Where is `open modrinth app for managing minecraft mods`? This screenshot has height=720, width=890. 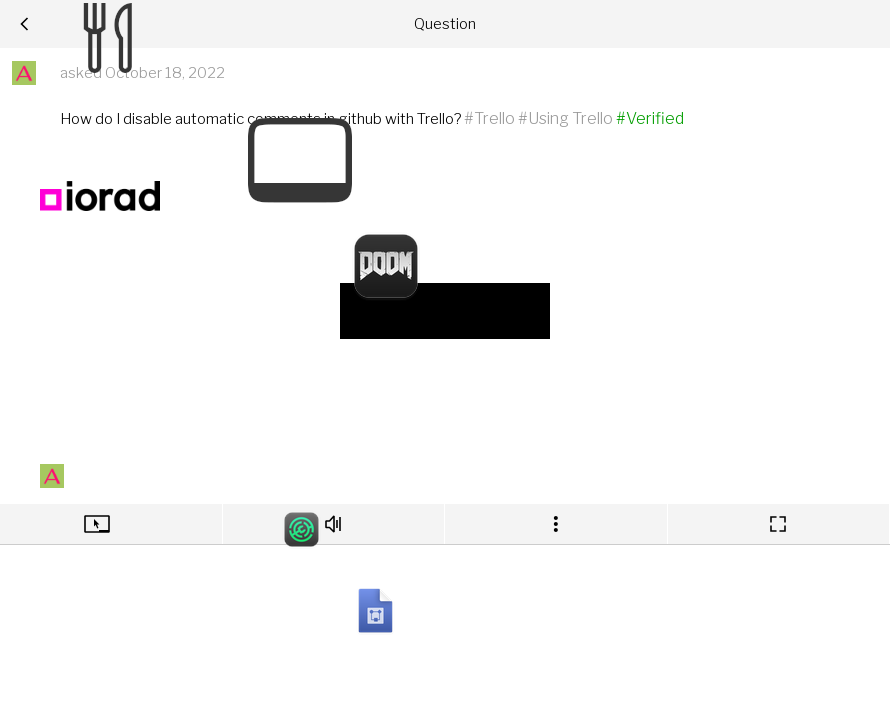 open modrinth app for managing minecraft mods is located at coordinates (301, 529).